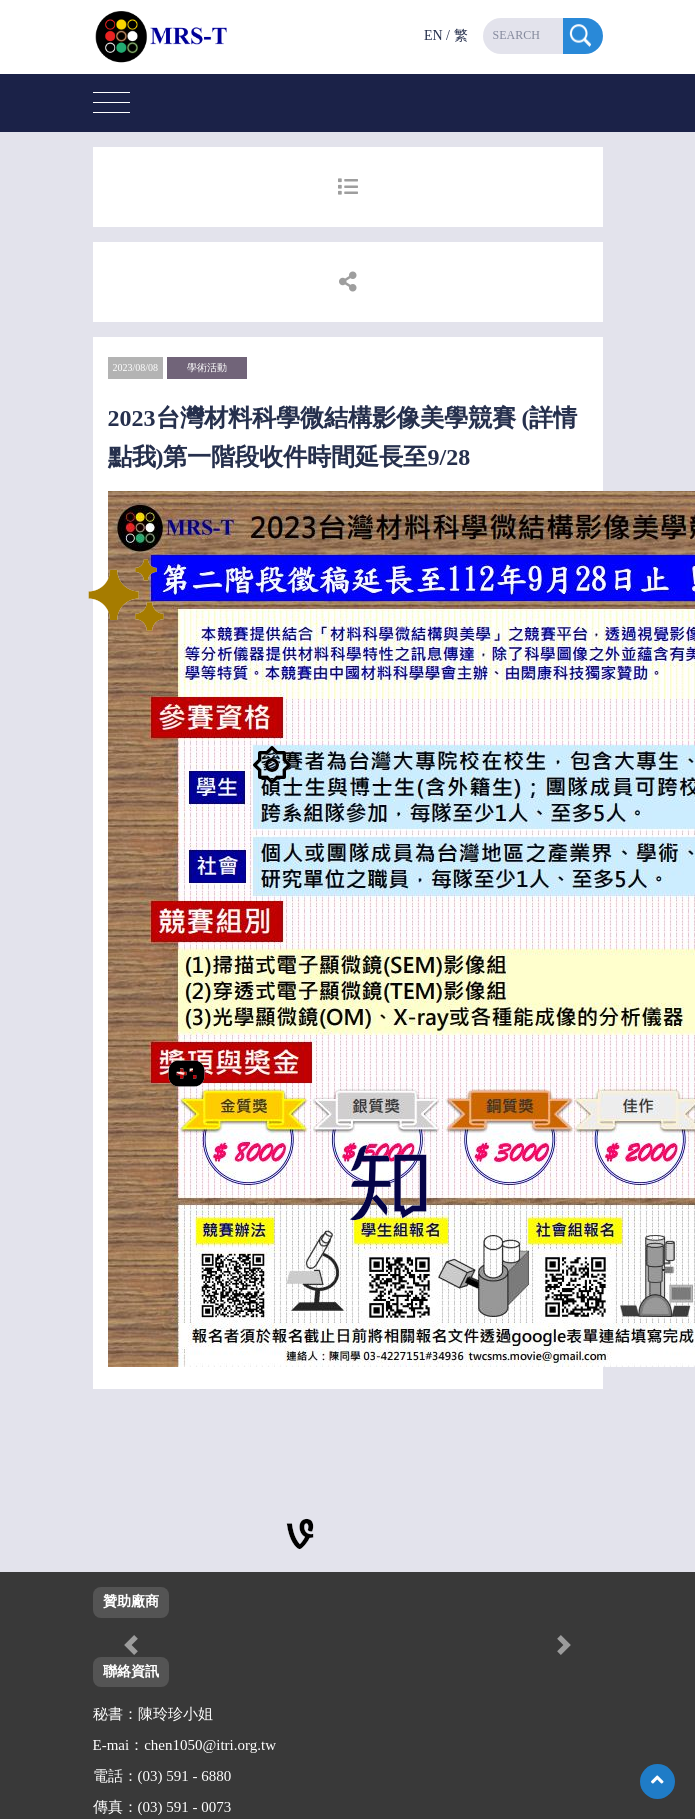 The image size is (695, 1819). What do you see at coordinates (300, 1534) in the screenshot?
I see `vine app logo` at bounding box center [300, 1534].